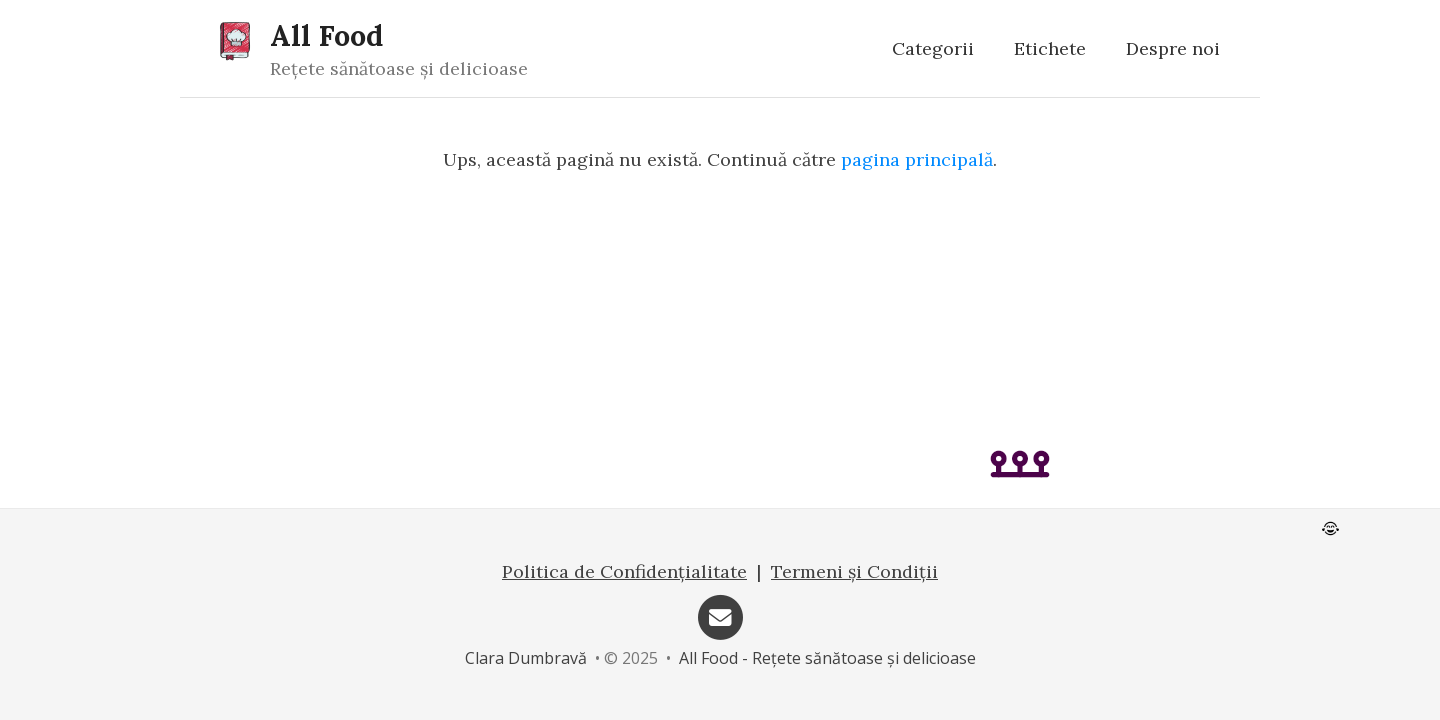  Describe the element at coordinates (1020, 464) in the screenshot. I see `view bus network topology` at that location.